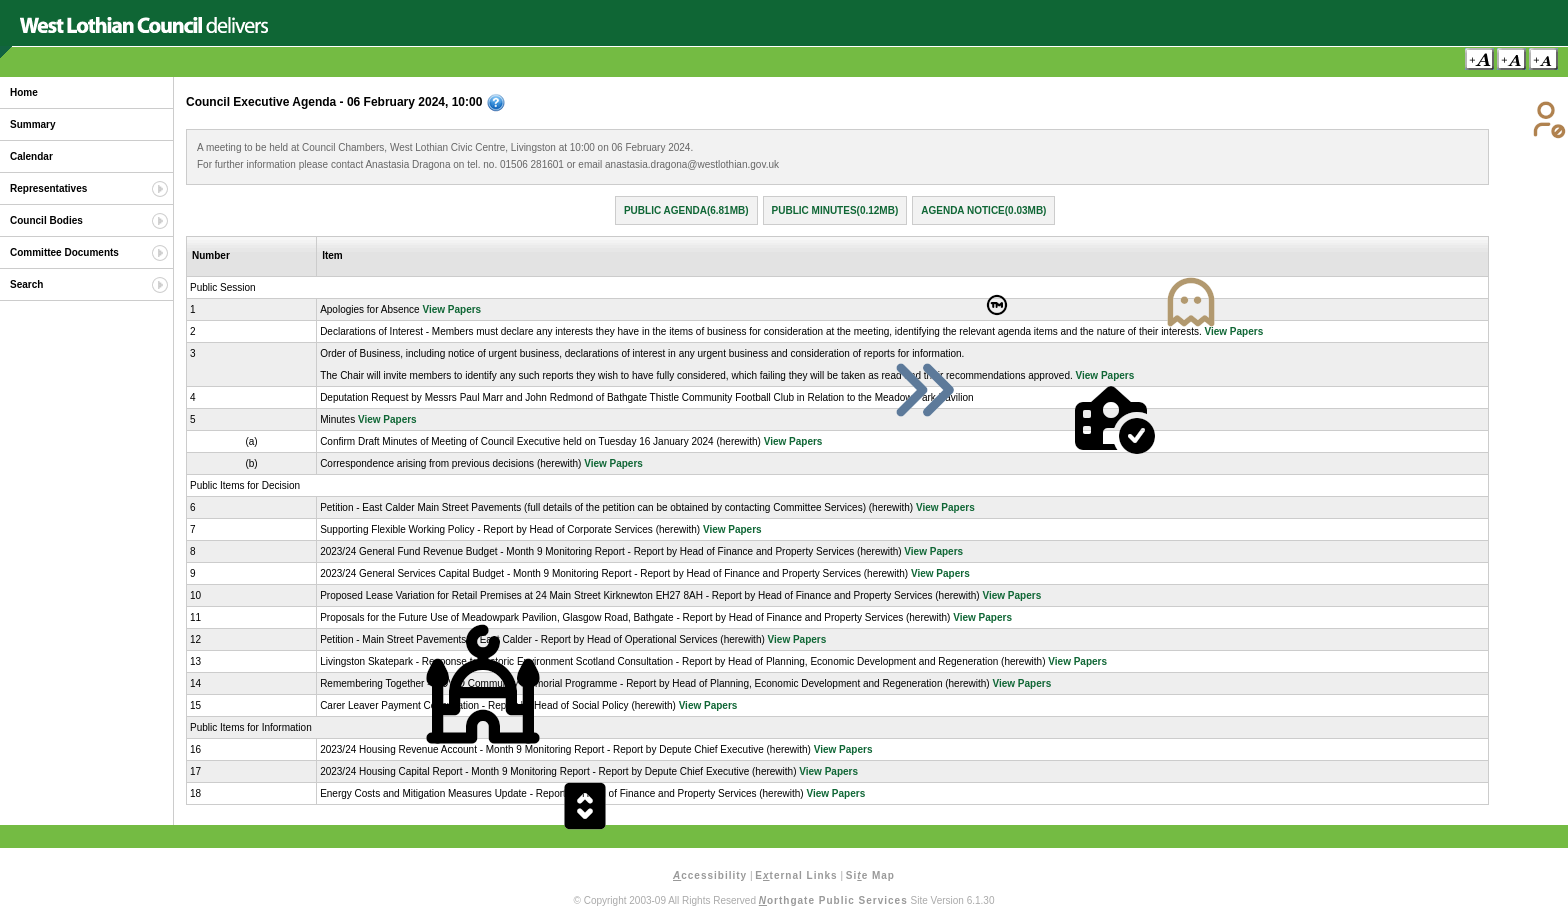 The image size is (1568, 918). What do you see at coordinates (483, 687) in the screenshot?
I see `indicates a mosque or islamic place of worship` at bounding box center [483, 687].